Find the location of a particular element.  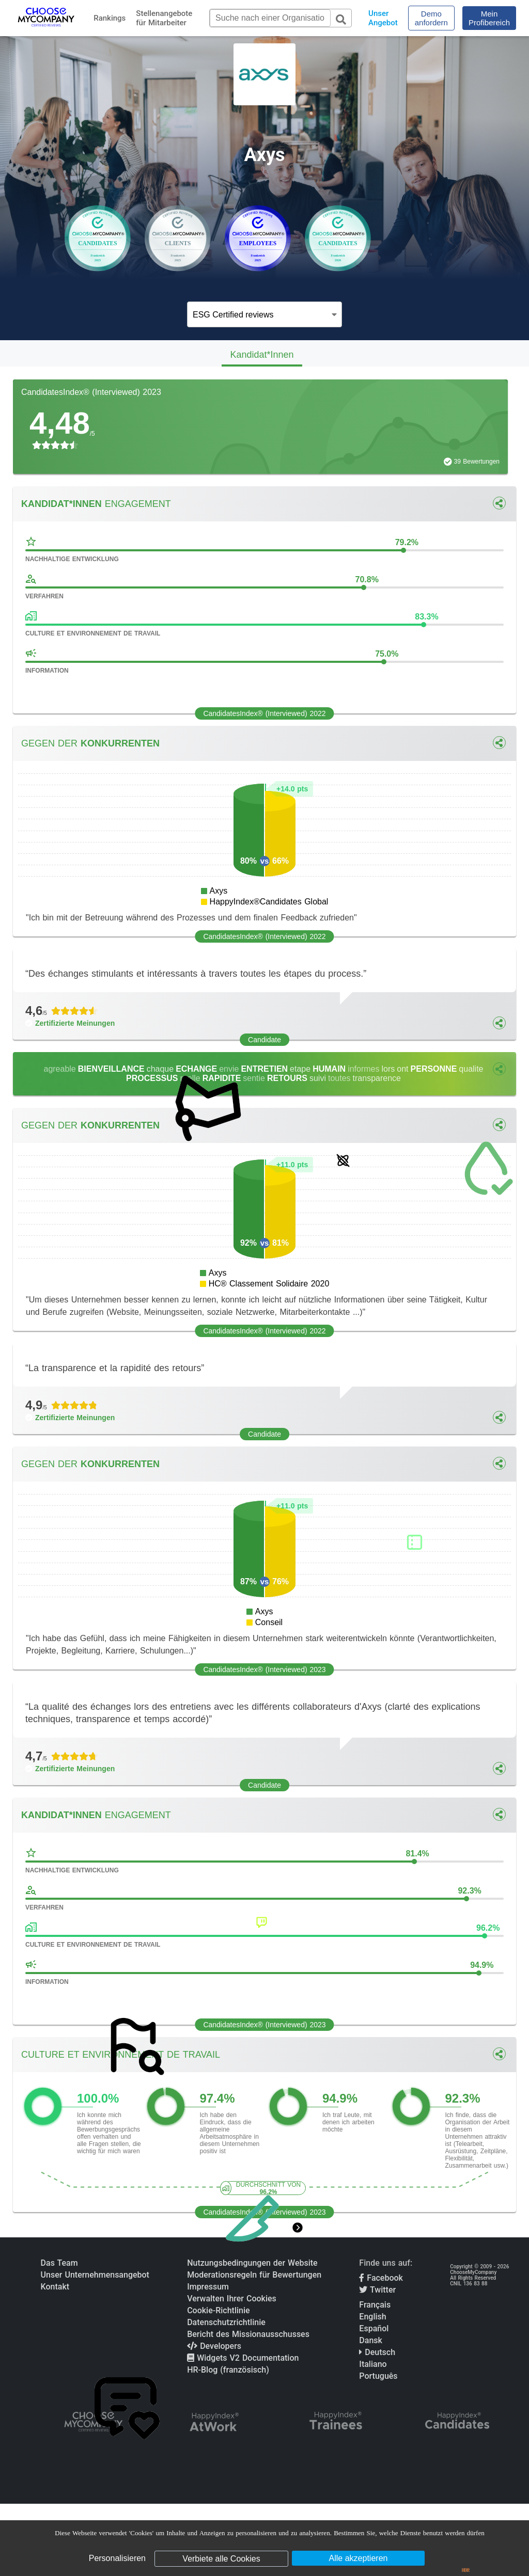

view liked or favorited messages is located at coordinates (126, 2405).